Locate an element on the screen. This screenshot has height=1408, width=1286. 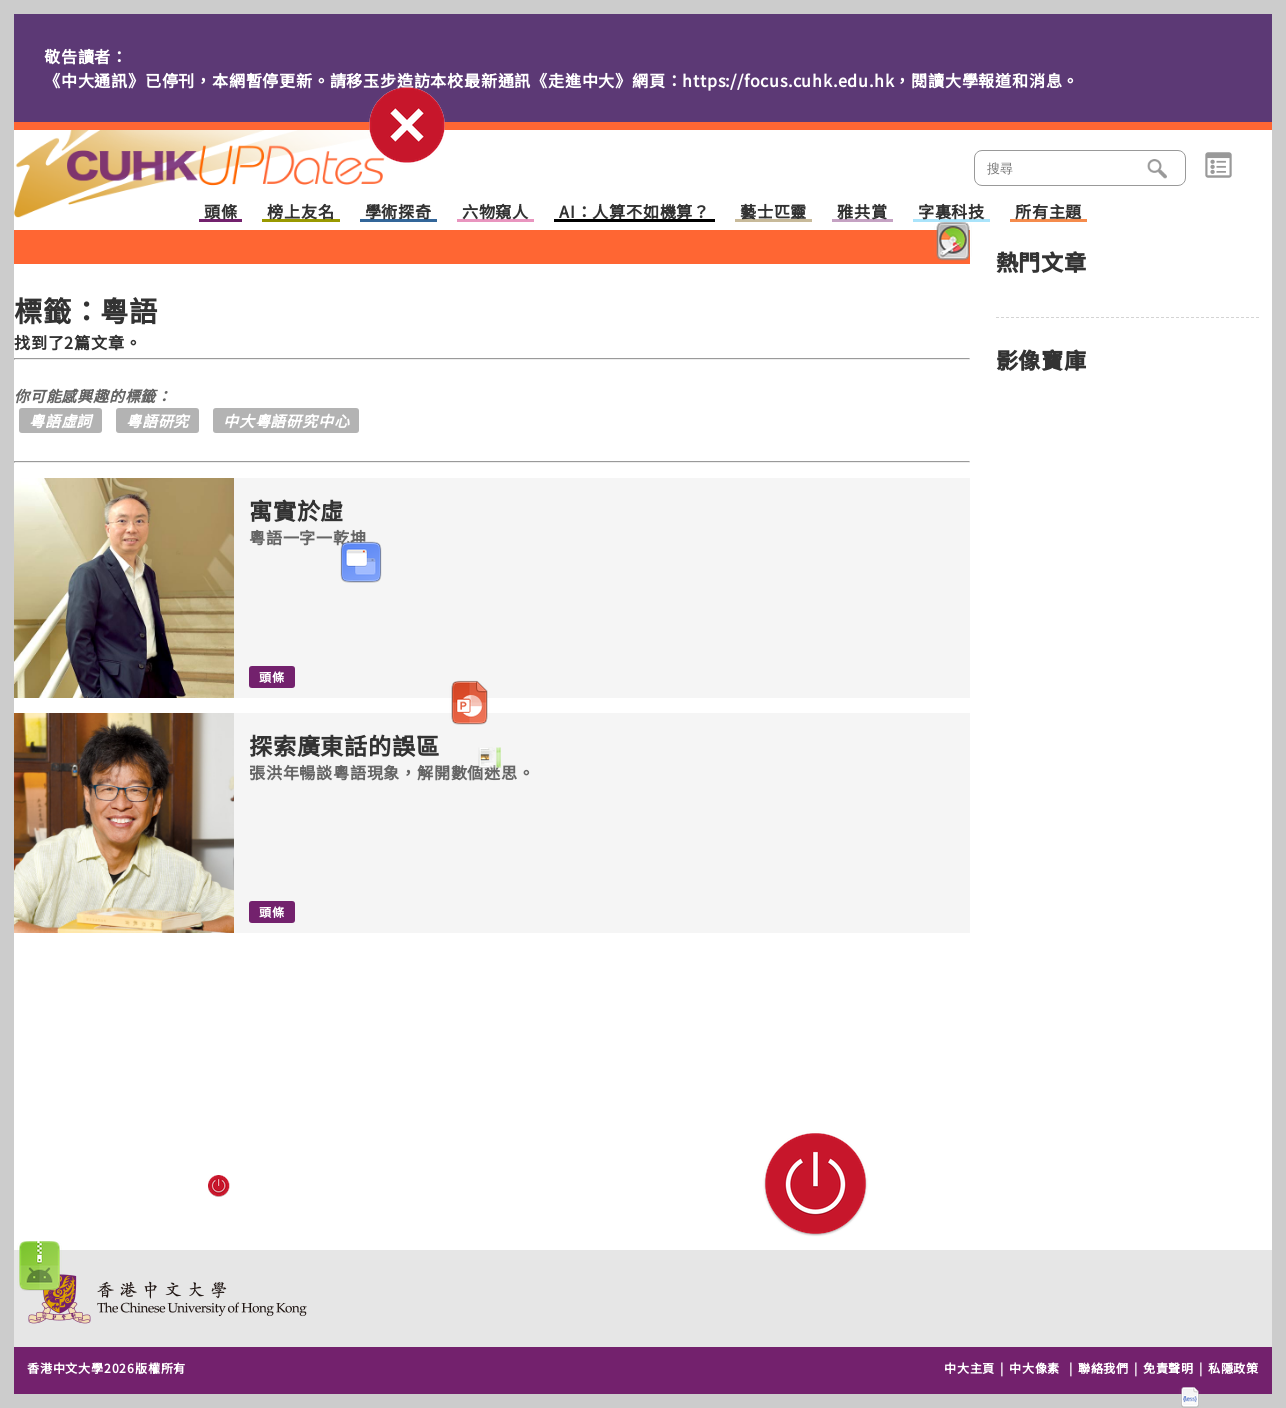
cancel or clear a calculation is located at coordinates (407, 125).